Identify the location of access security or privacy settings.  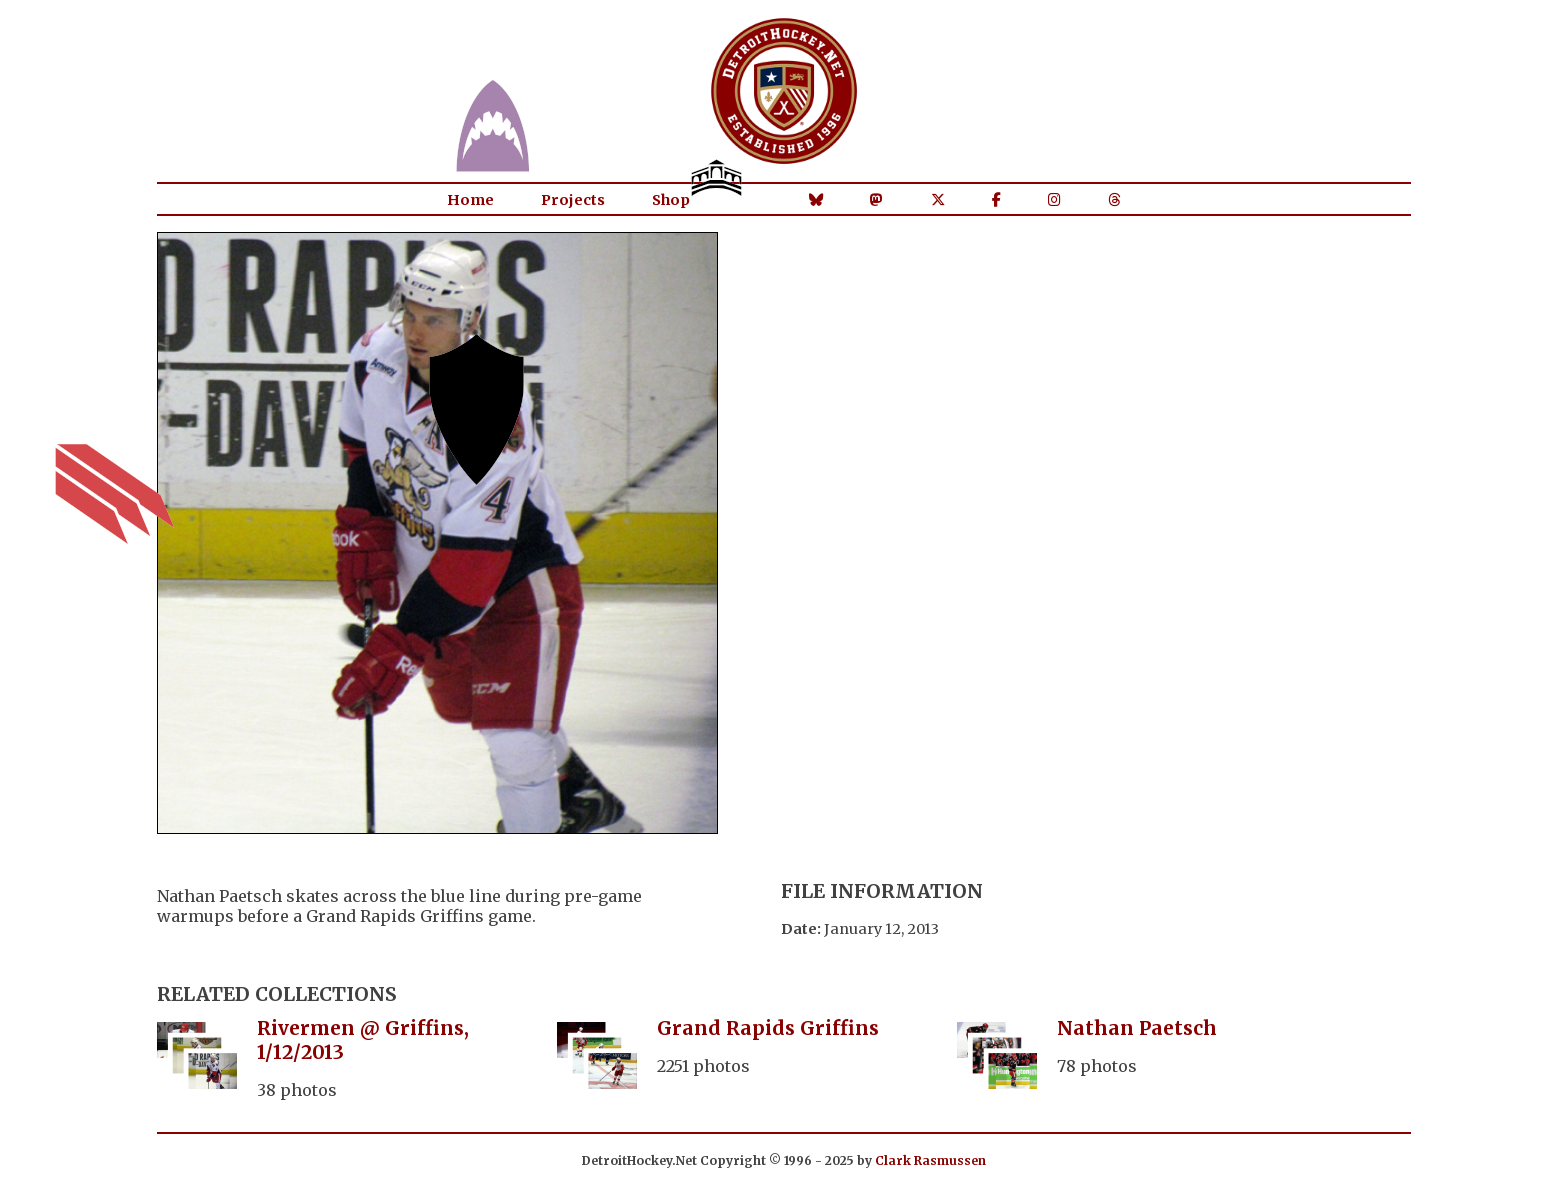
(476, 409).